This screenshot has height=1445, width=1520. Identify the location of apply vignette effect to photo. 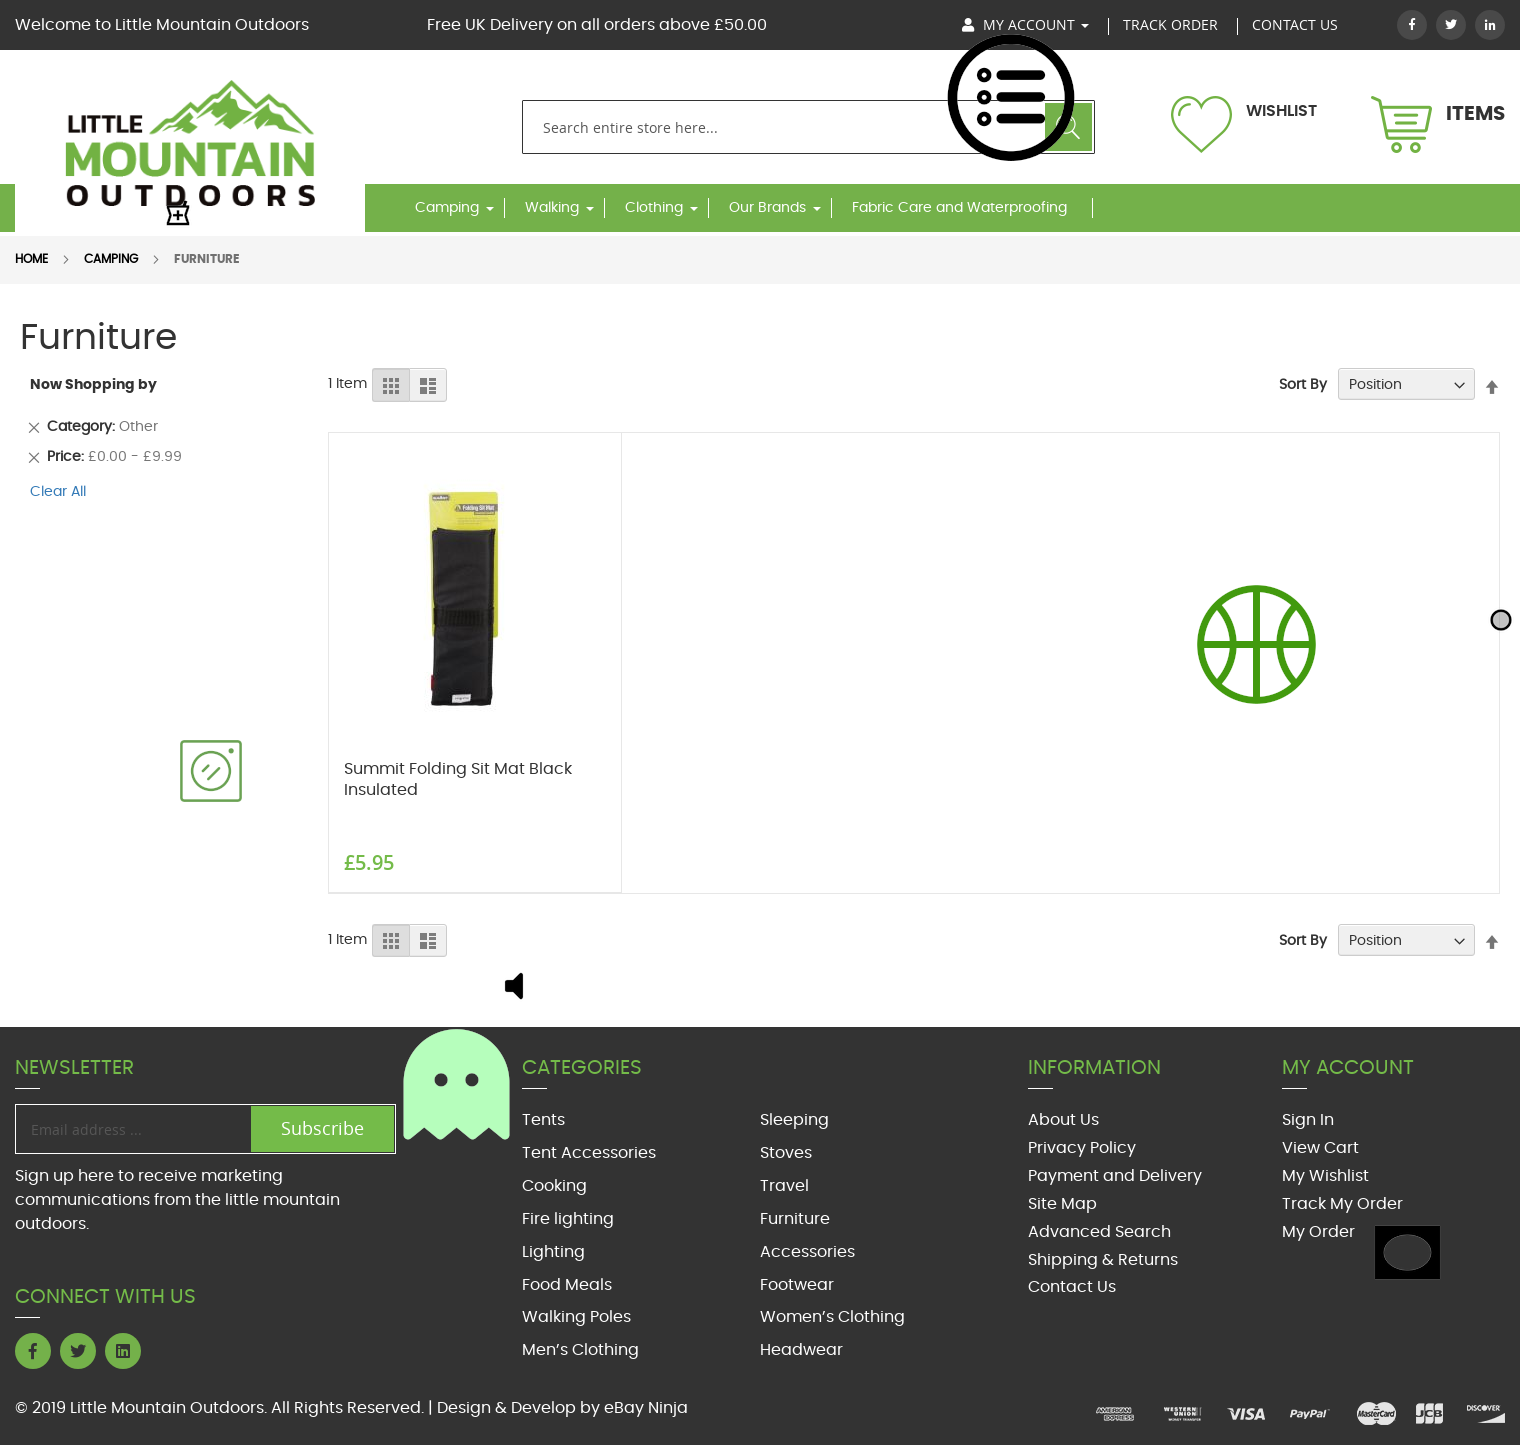
(1407, 1252).